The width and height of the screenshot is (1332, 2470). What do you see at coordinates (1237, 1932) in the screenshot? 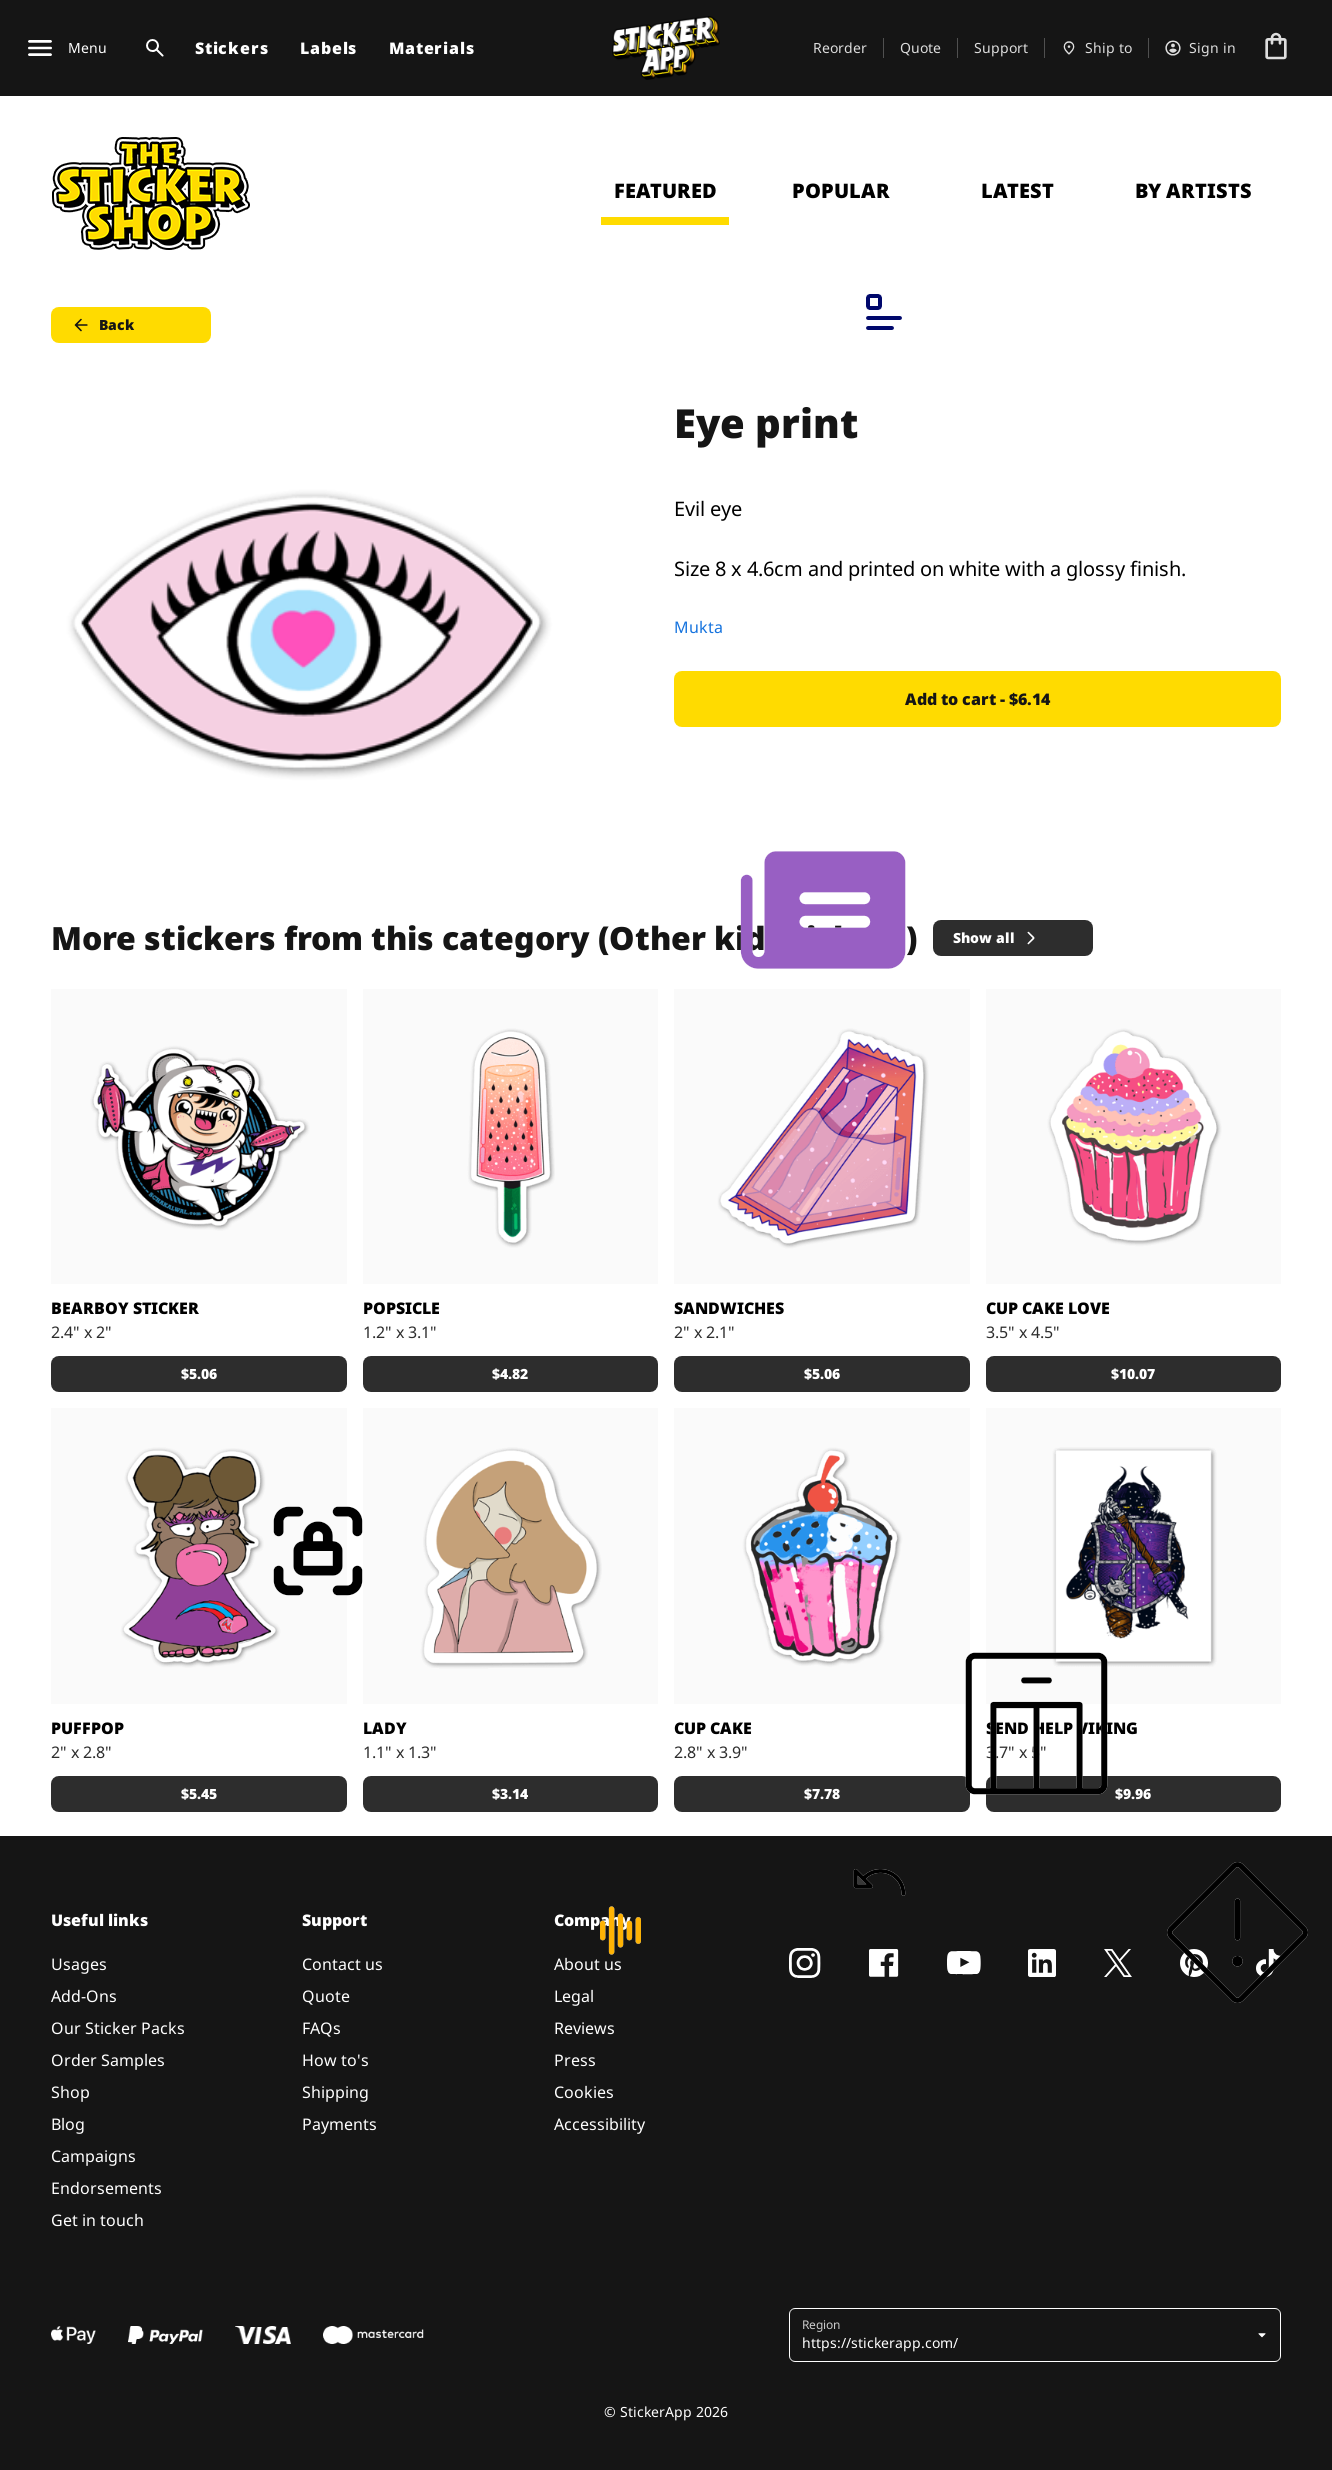
I see `indicates a warning or caution state` at bounding box center [1237, 1932].